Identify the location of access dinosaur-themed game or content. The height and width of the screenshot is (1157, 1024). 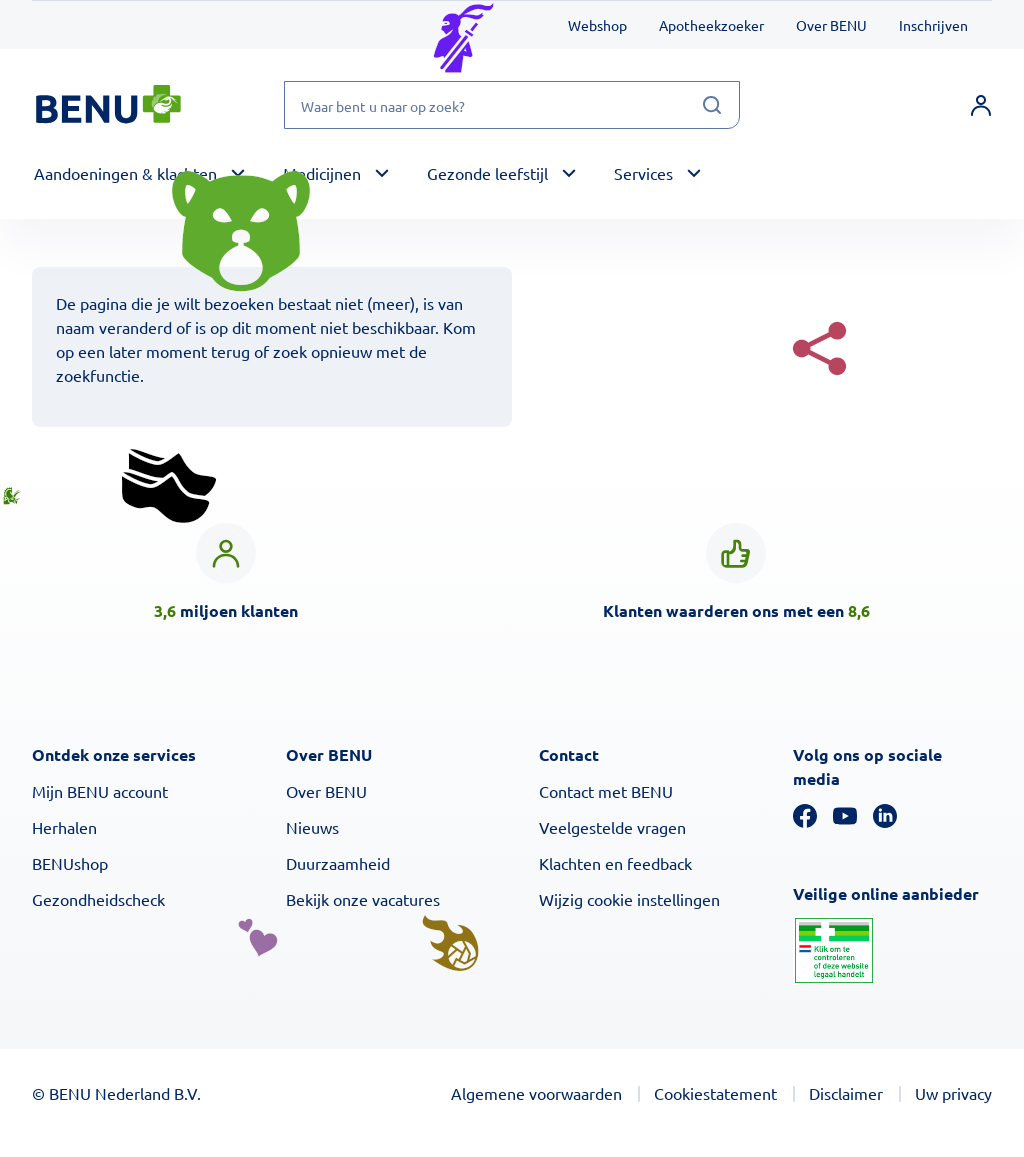
(12, 495).